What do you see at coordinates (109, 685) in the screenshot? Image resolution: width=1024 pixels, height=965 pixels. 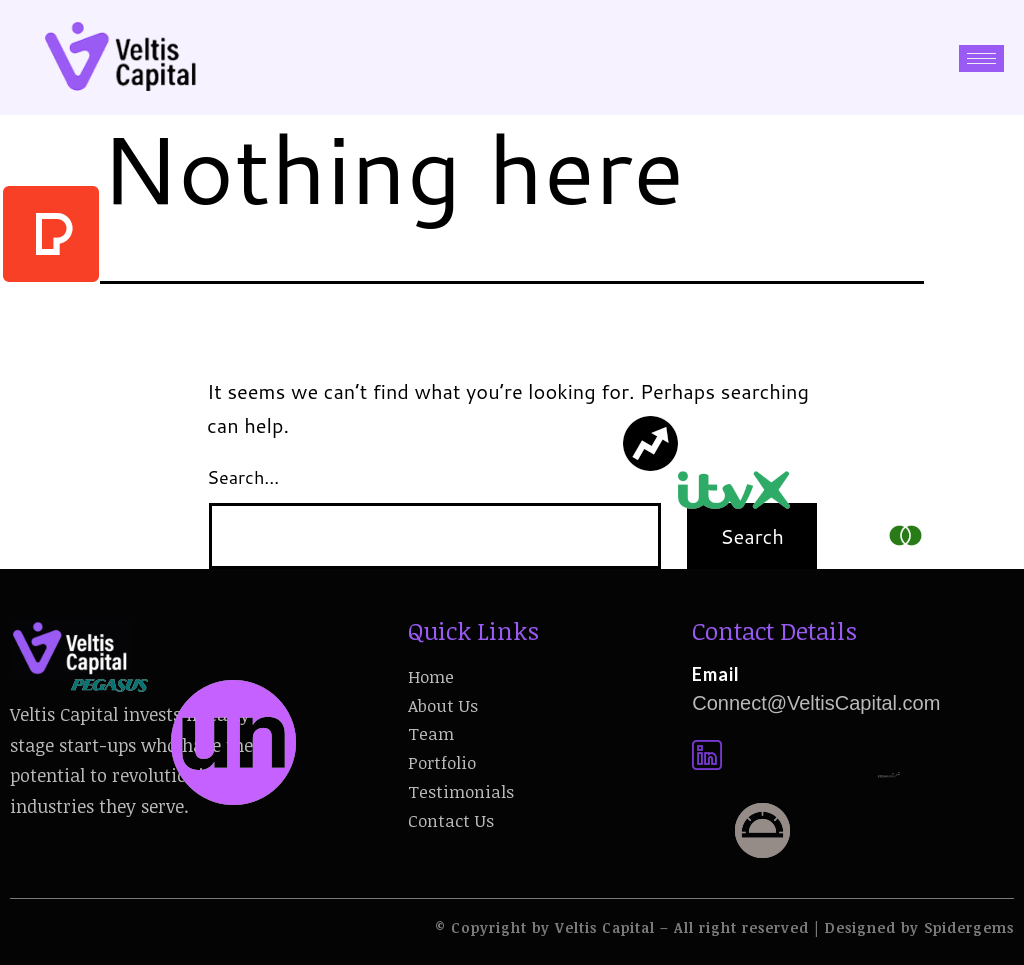 I see `Pegasus Airlines logo` at bounding box center [109, 685].